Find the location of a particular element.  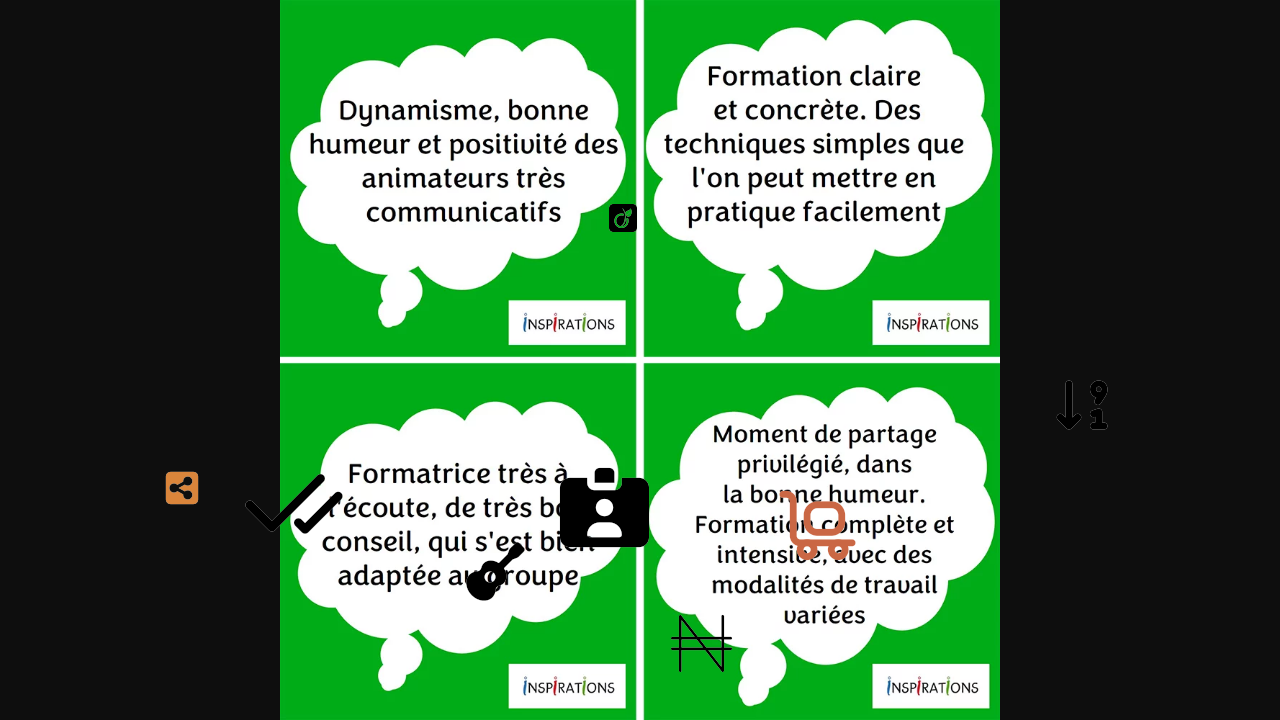

message has been read or seen is located at coordinates (294, 505).